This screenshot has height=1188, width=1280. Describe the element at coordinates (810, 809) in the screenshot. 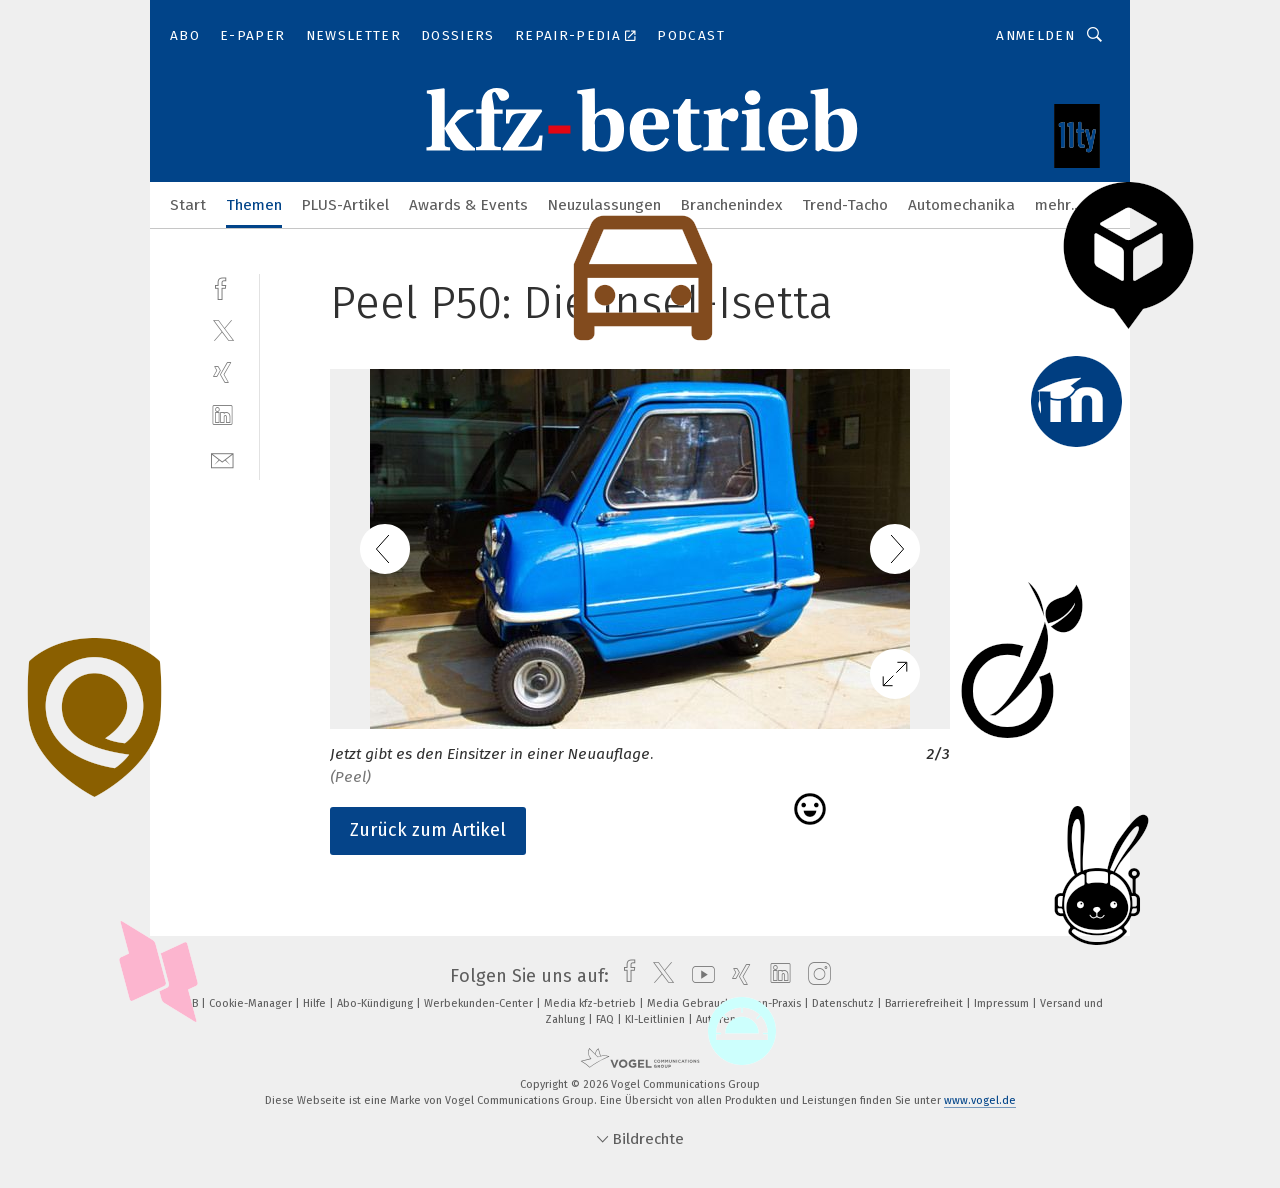

I see `add an emoji or reaction` at that location.